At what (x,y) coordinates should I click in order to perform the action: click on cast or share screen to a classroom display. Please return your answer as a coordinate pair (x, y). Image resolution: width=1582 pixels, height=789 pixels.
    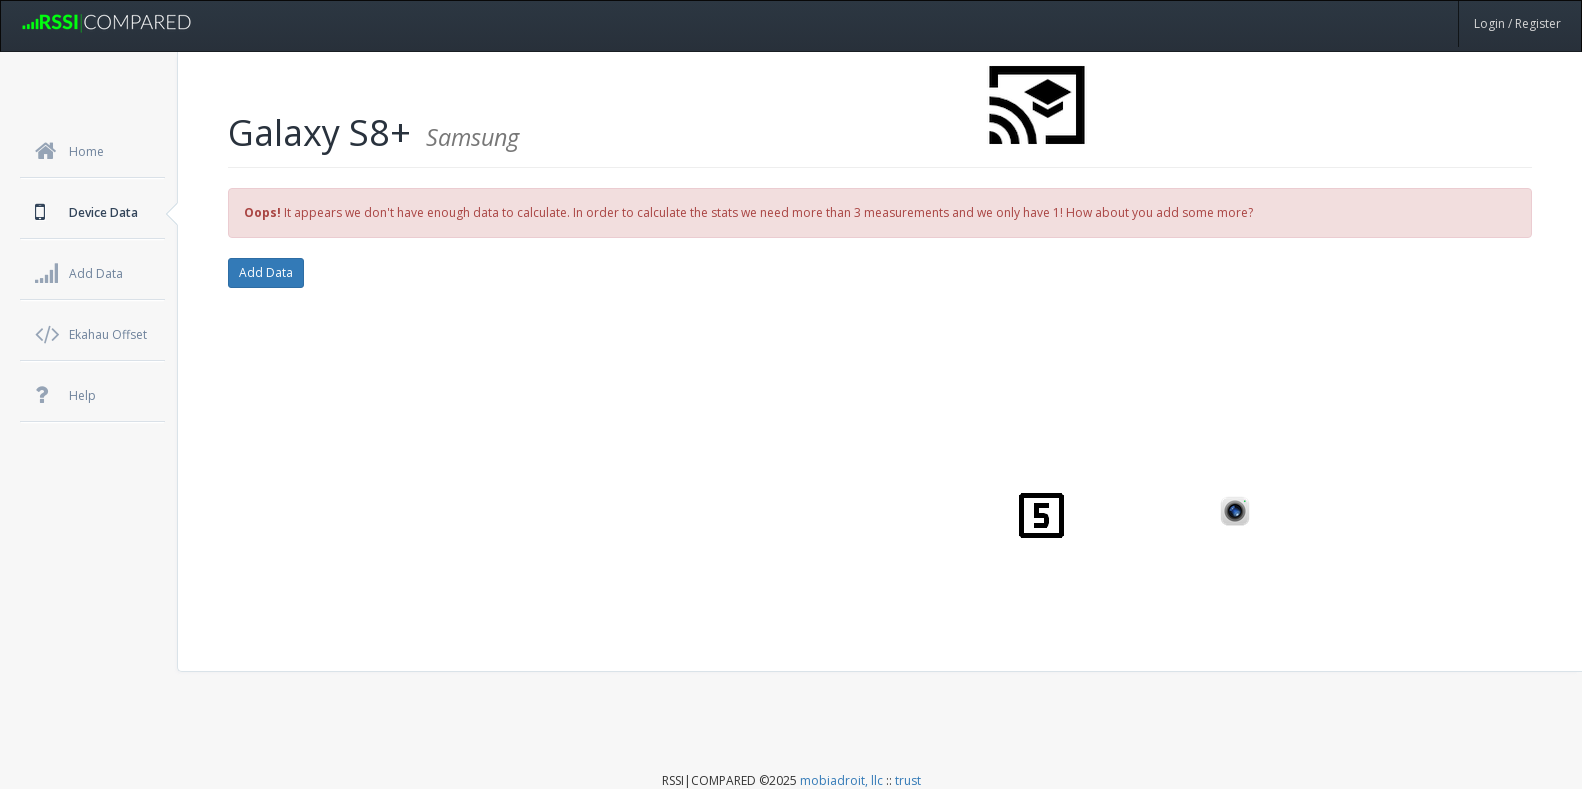
    Looking at the image, I should click on (1037, 105).